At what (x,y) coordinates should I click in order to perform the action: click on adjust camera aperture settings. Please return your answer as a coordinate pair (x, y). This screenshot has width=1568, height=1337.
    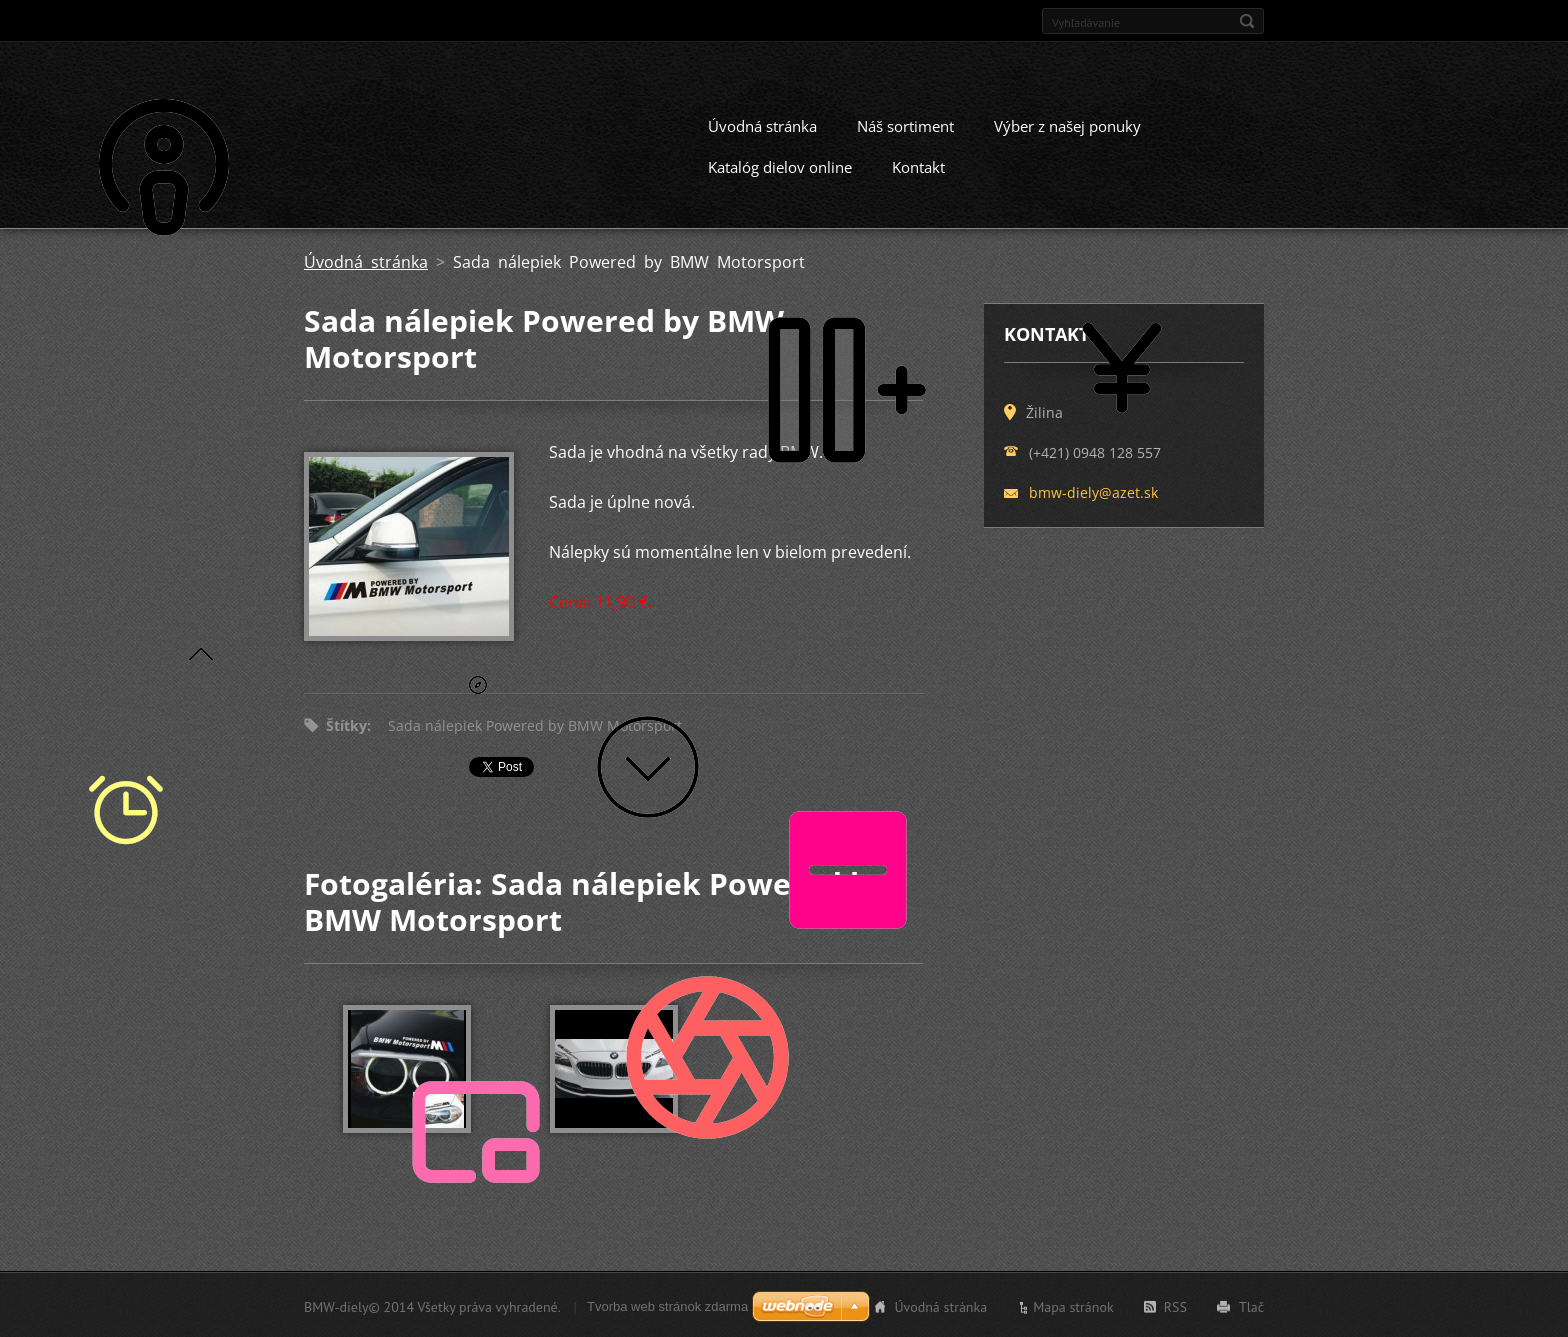
    Looking at the image, I should click on (707, 1057).